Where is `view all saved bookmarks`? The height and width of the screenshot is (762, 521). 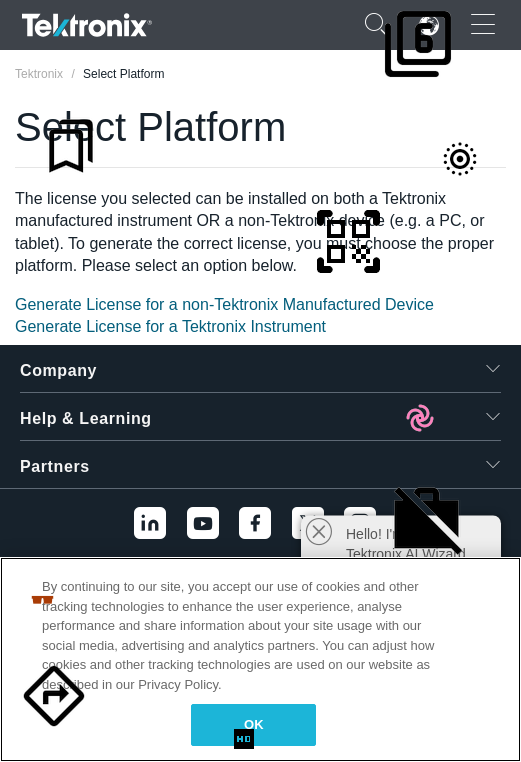 view all saved bookmarks is located at coordinates (71, 146).